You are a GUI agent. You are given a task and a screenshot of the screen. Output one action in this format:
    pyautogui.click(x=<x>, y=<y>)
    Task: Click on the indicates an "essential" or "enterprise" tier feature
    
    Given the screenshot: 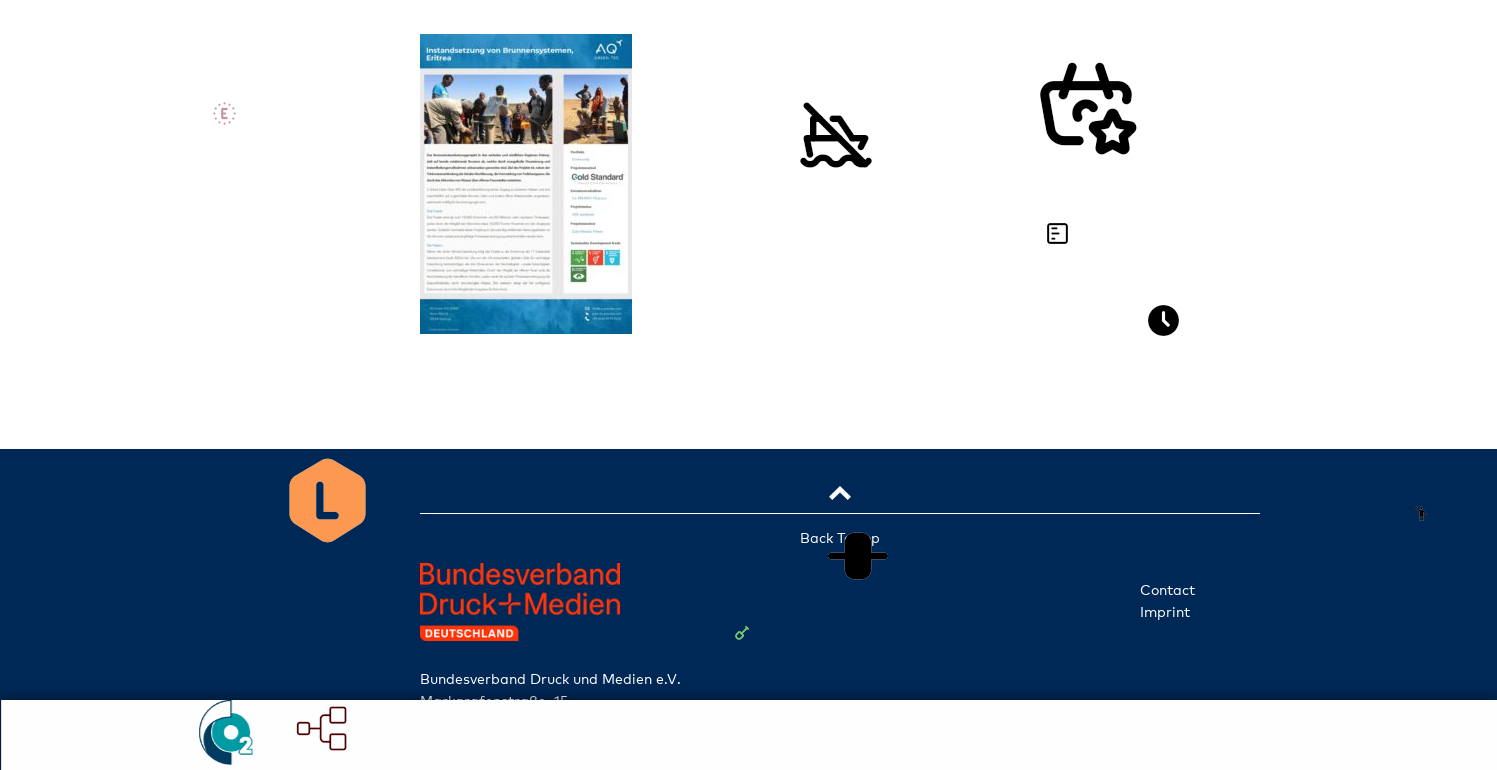 What is the action you would take?
    pyautogui.click(x=224, y=113)
    